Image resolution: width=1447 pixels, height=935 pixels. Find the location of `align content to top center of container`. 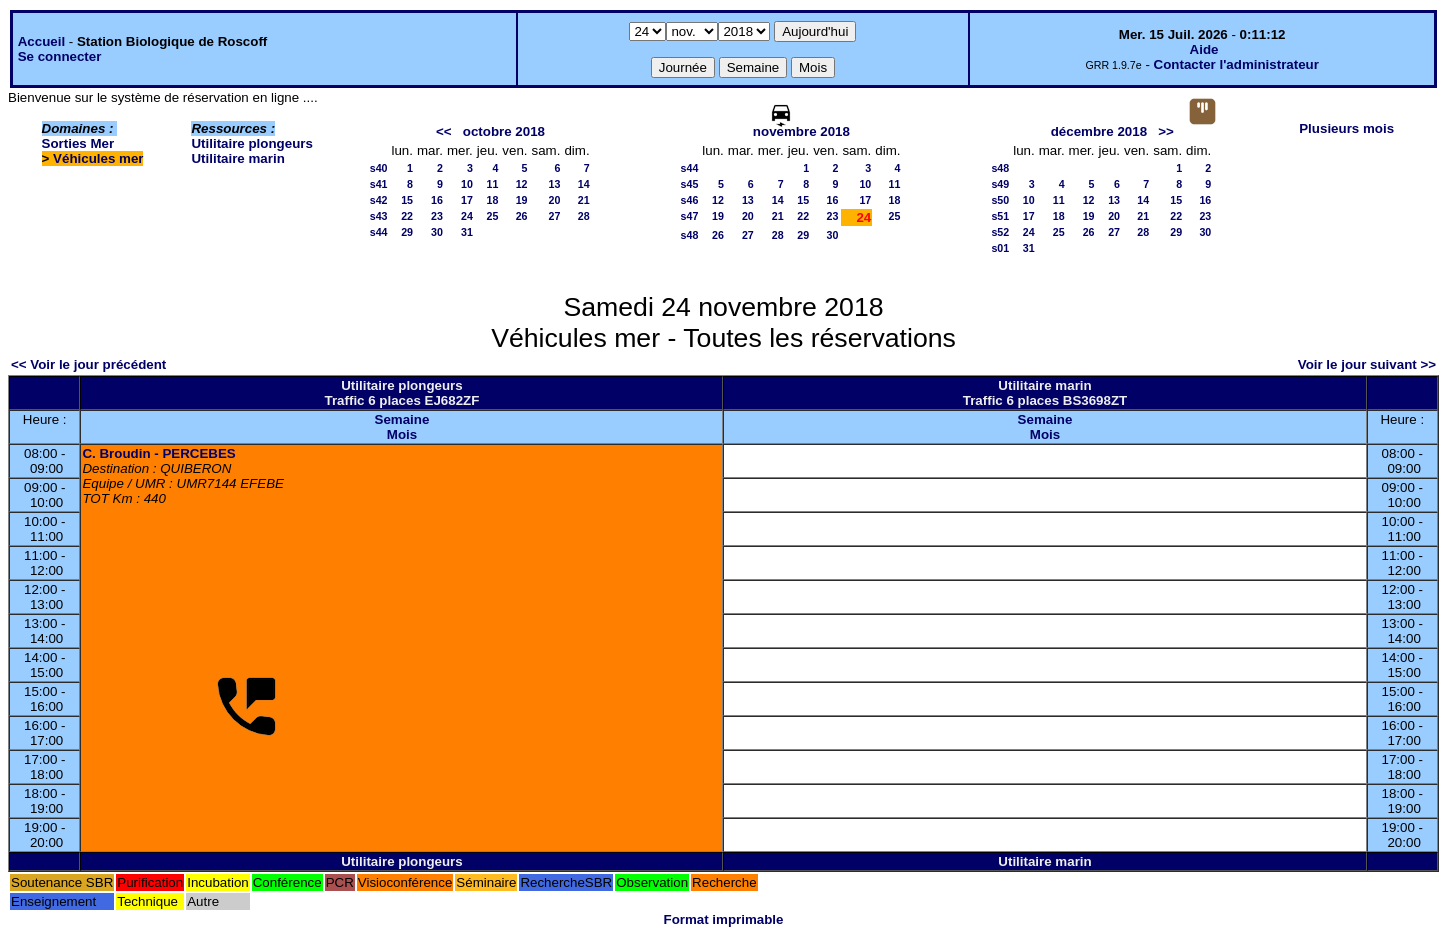

align content to top center of container is located at coordinates (1202, 111).